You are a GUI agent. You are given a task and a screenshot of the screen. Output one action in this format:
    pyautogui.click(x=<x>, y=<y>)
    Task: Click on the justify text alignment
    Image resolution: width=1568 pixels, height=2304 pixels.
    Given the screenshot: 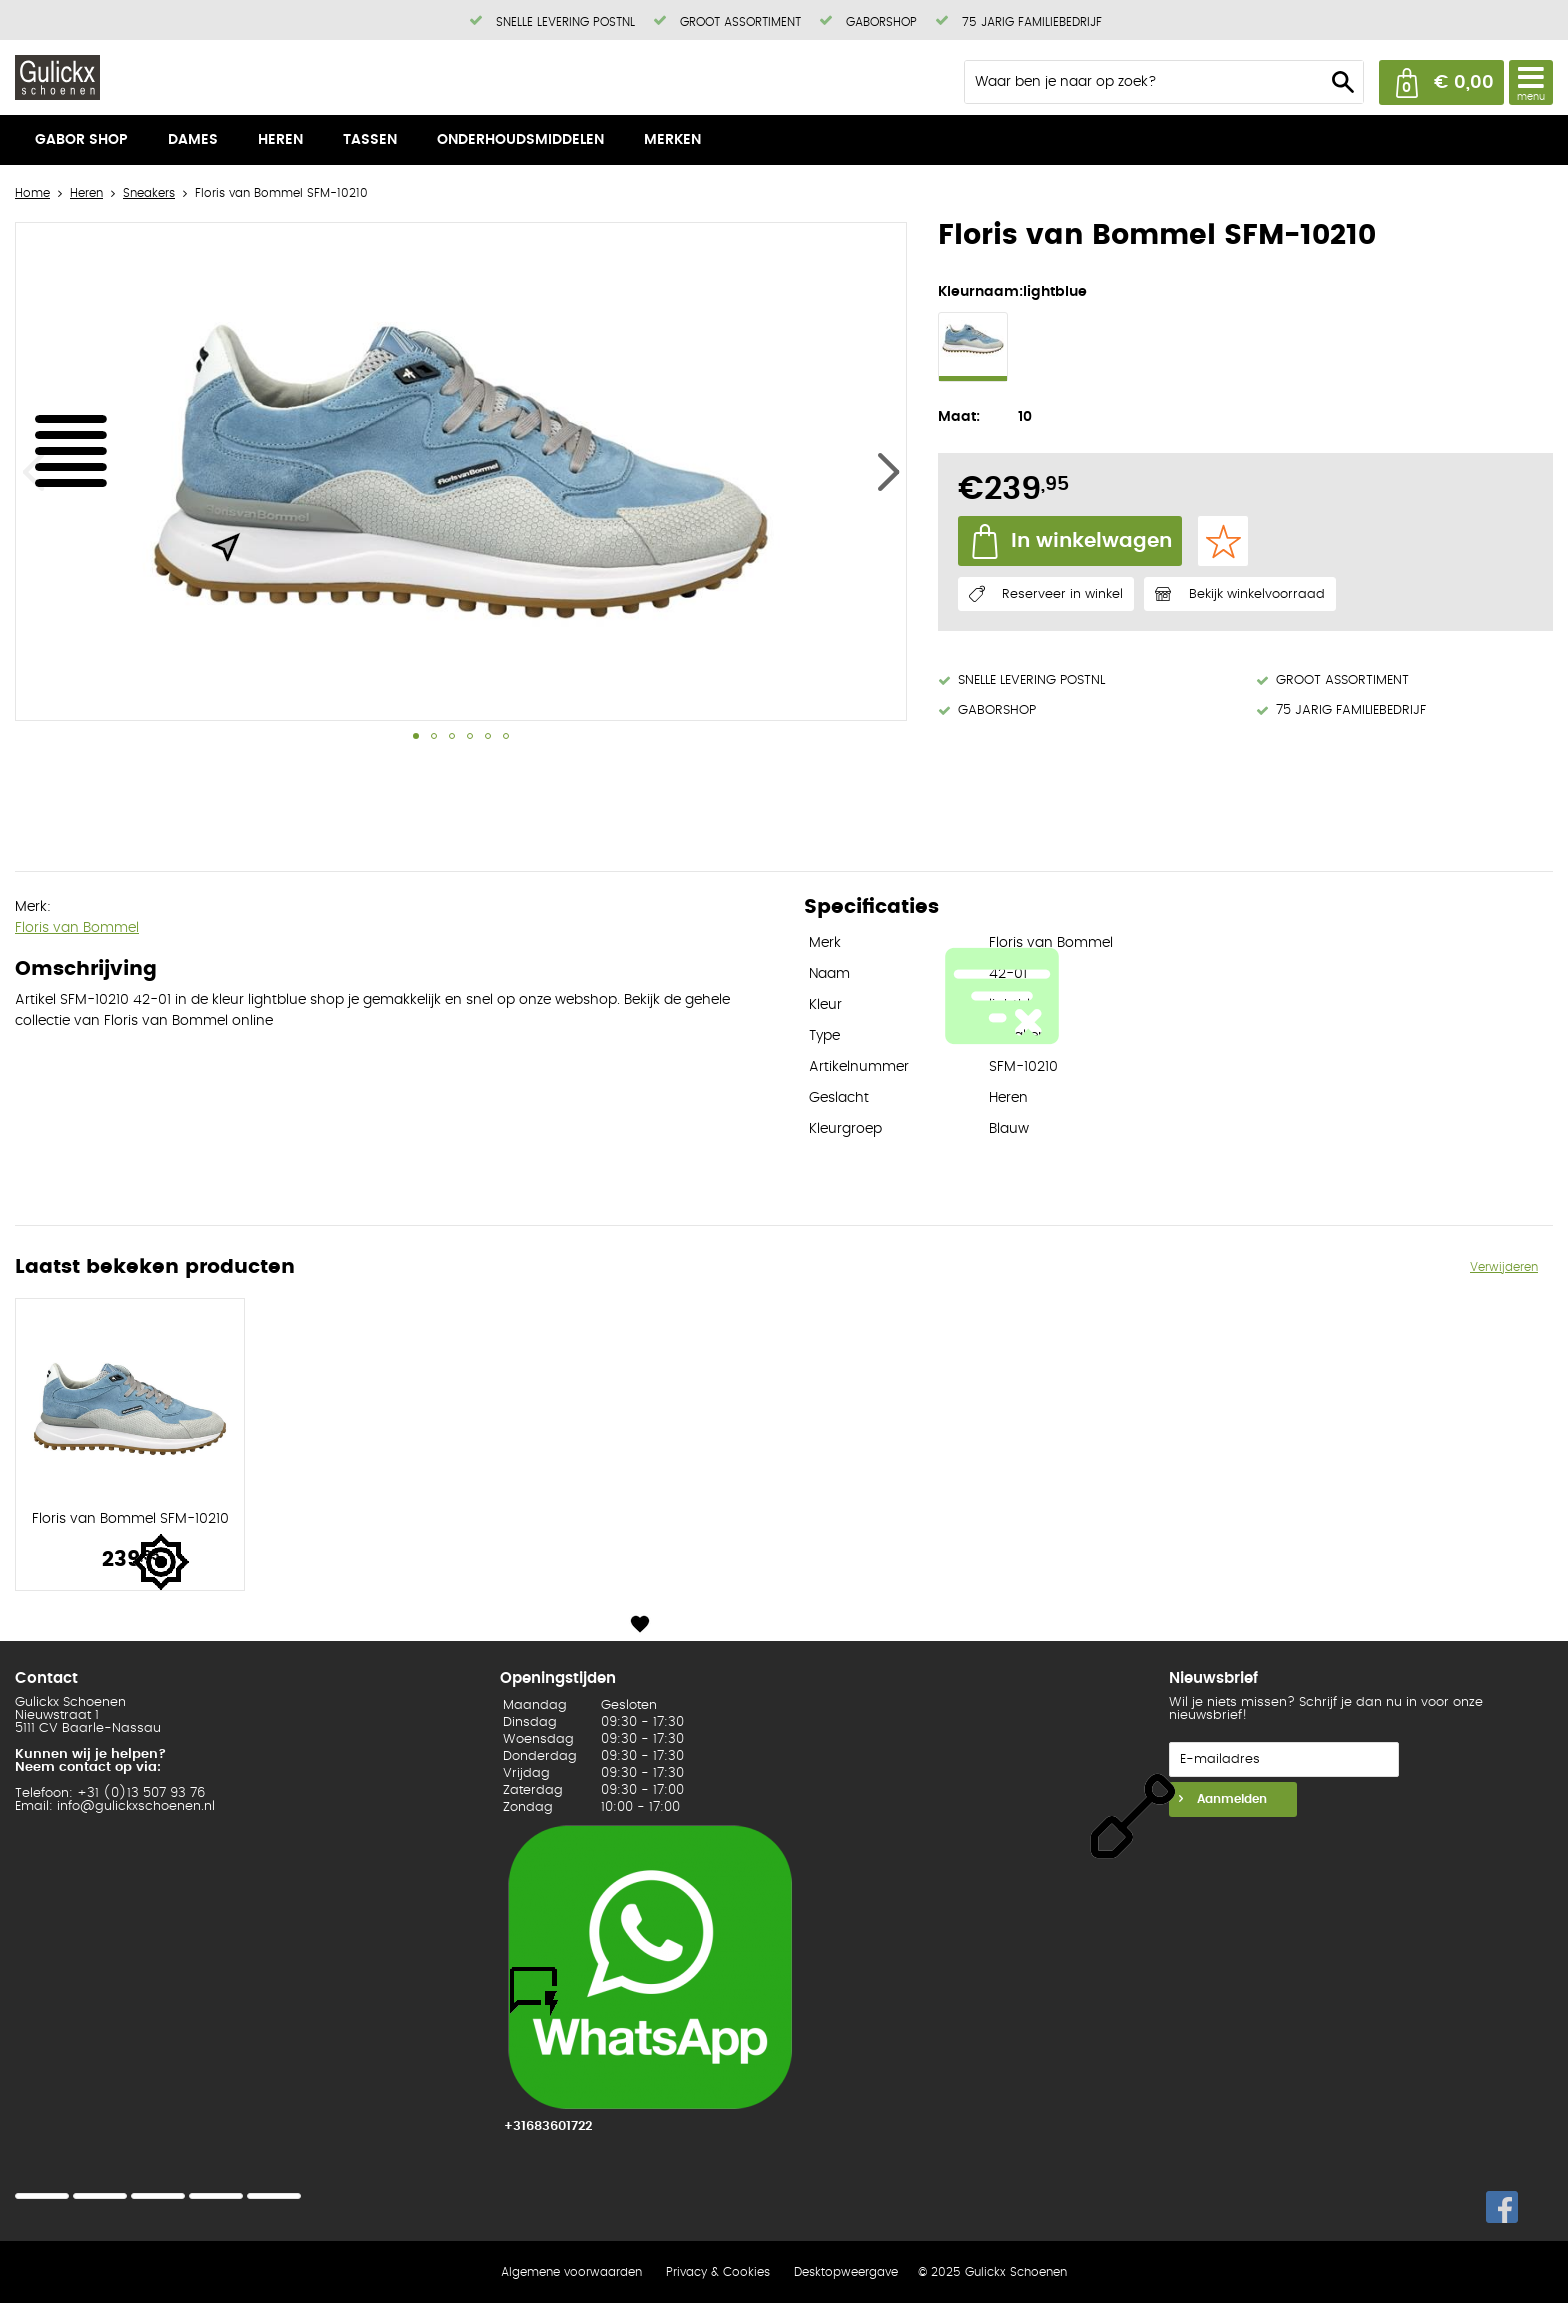 What is the action you would take?
    pyautogui.click(x=71, y=451)
    